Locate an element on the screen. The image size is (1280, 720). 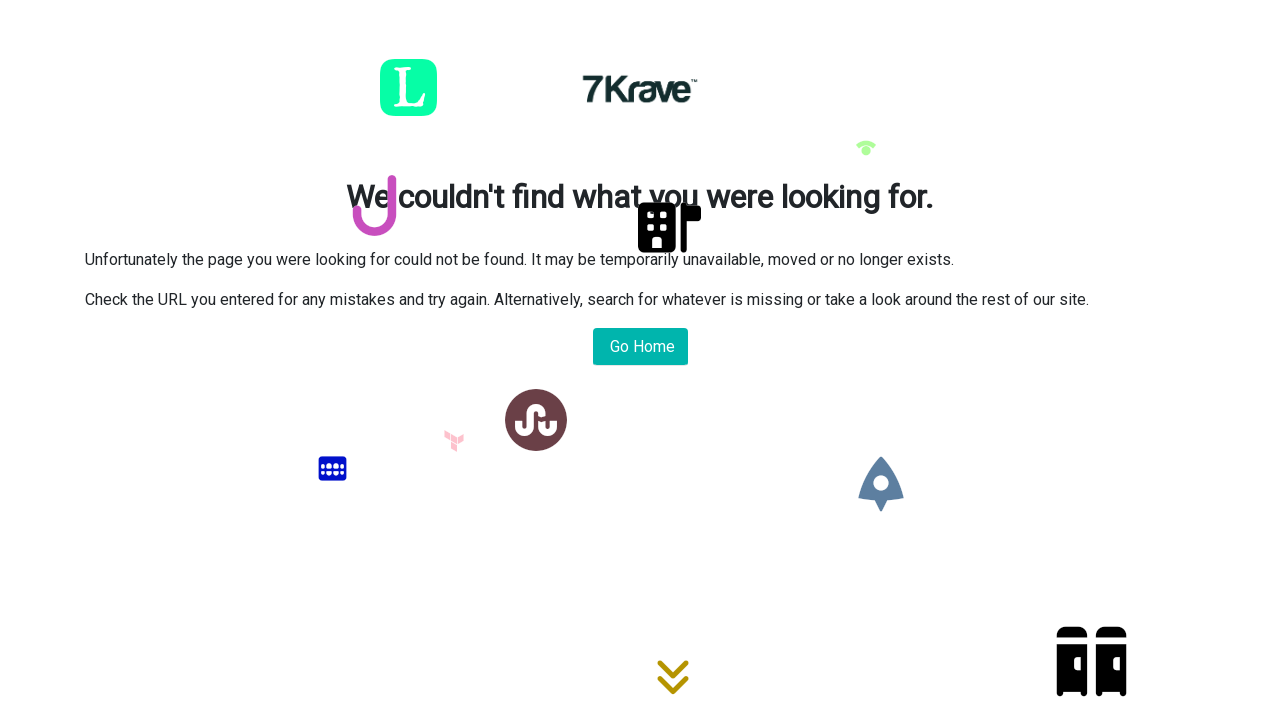
the letter J text element or keyboard shortcut indicator is located at coordinates (374, 205).